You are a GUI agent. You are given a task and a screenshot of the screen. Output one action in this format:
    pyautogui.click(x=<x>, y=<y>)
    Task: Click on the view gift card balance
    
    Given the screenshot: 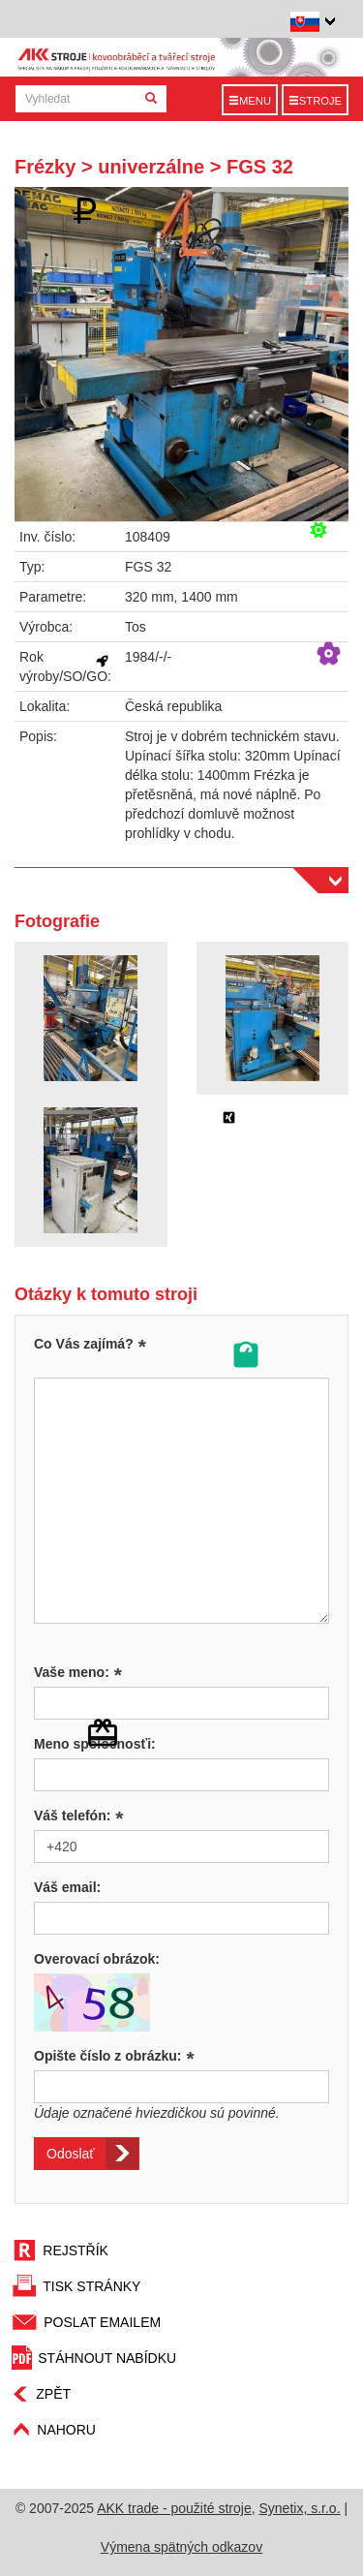 What is the action you would take?
    pyautogui.click(x=103, y=1733)
    